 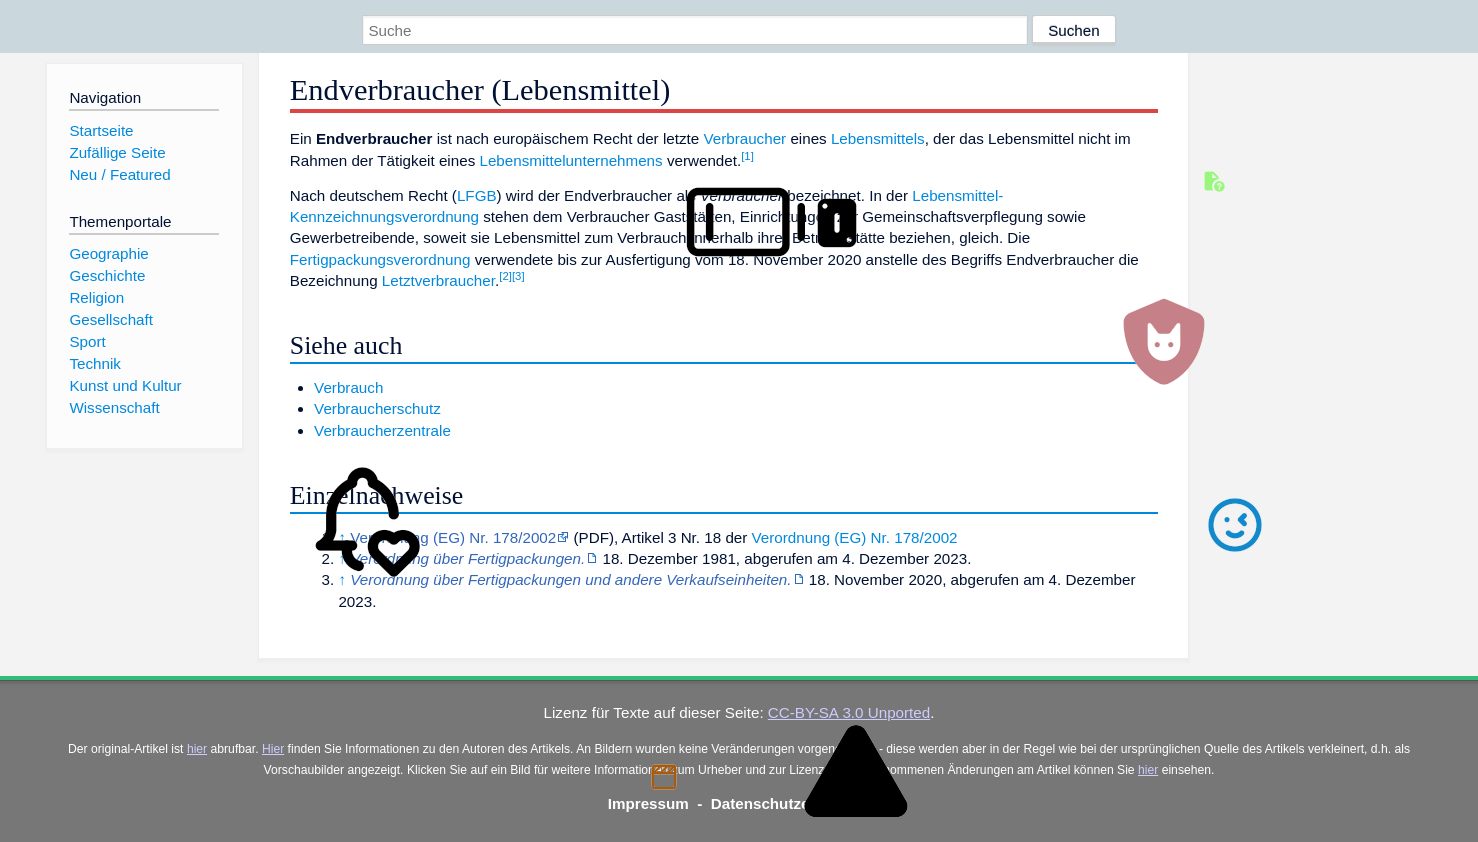 I want to click on get help or info about this file, so click(x=1214, y=181).